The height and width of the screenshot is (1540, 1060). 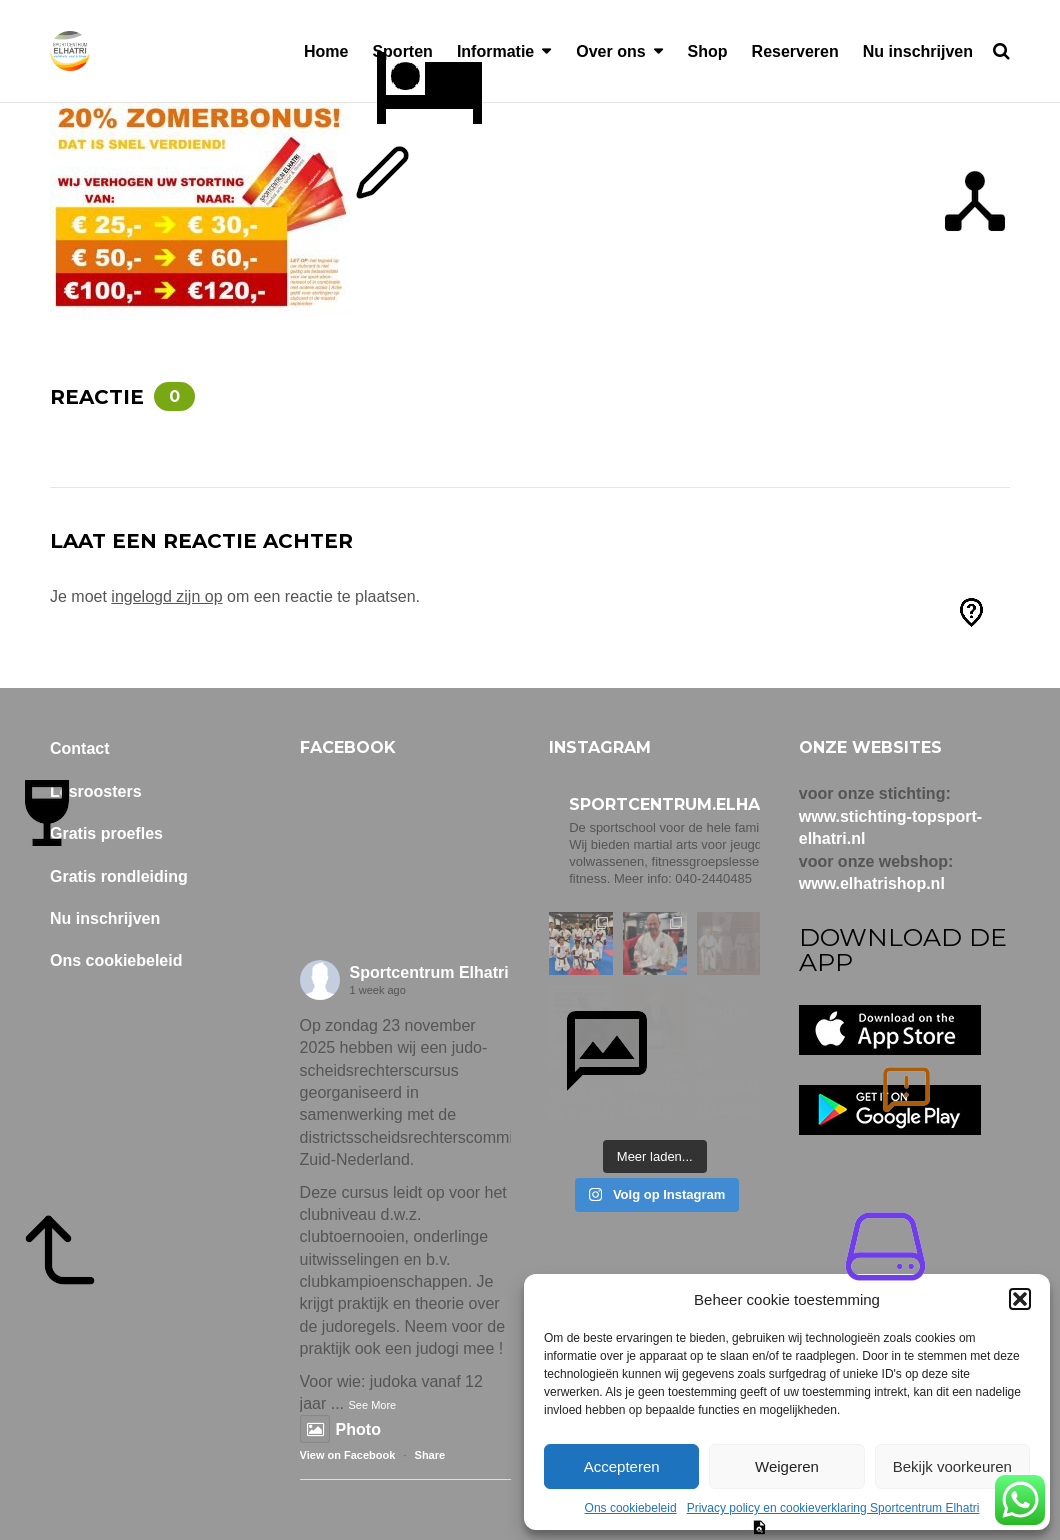 What do you see at coordinates (885, 1246) in the screenshot?
I see `access server settings or management` at bounding box center [885, 1246].